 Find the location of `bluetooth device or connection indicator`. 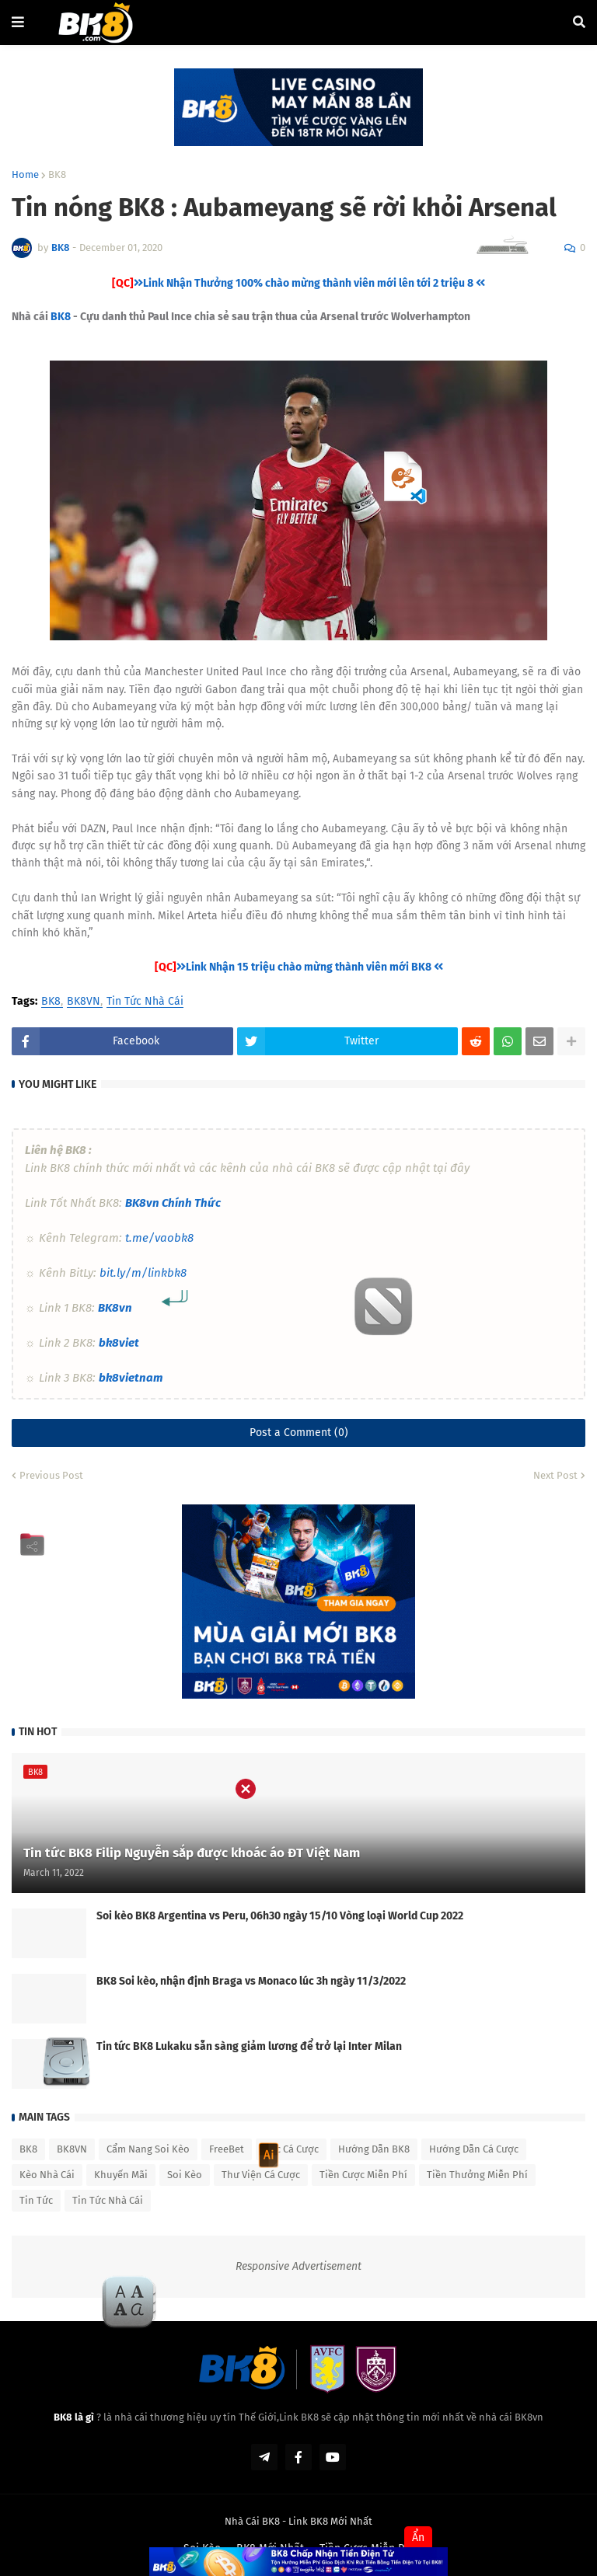

bluetooth device or connection indicator is located at coordinates (482, 1916).